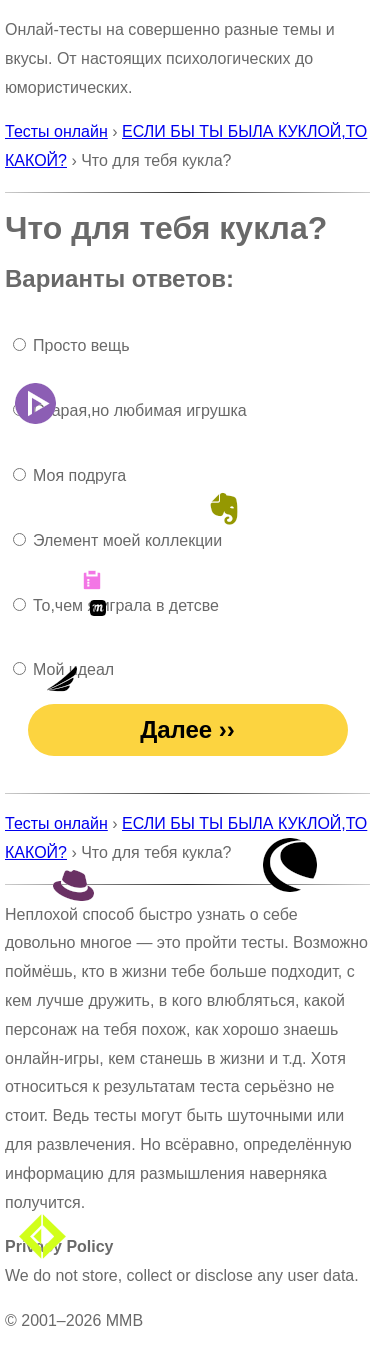 The height and width of the screenshot is (1352, 375). Describe the element at coordinates (73, 885) in the screenshot. I see `Red Hat company logo` at that location.